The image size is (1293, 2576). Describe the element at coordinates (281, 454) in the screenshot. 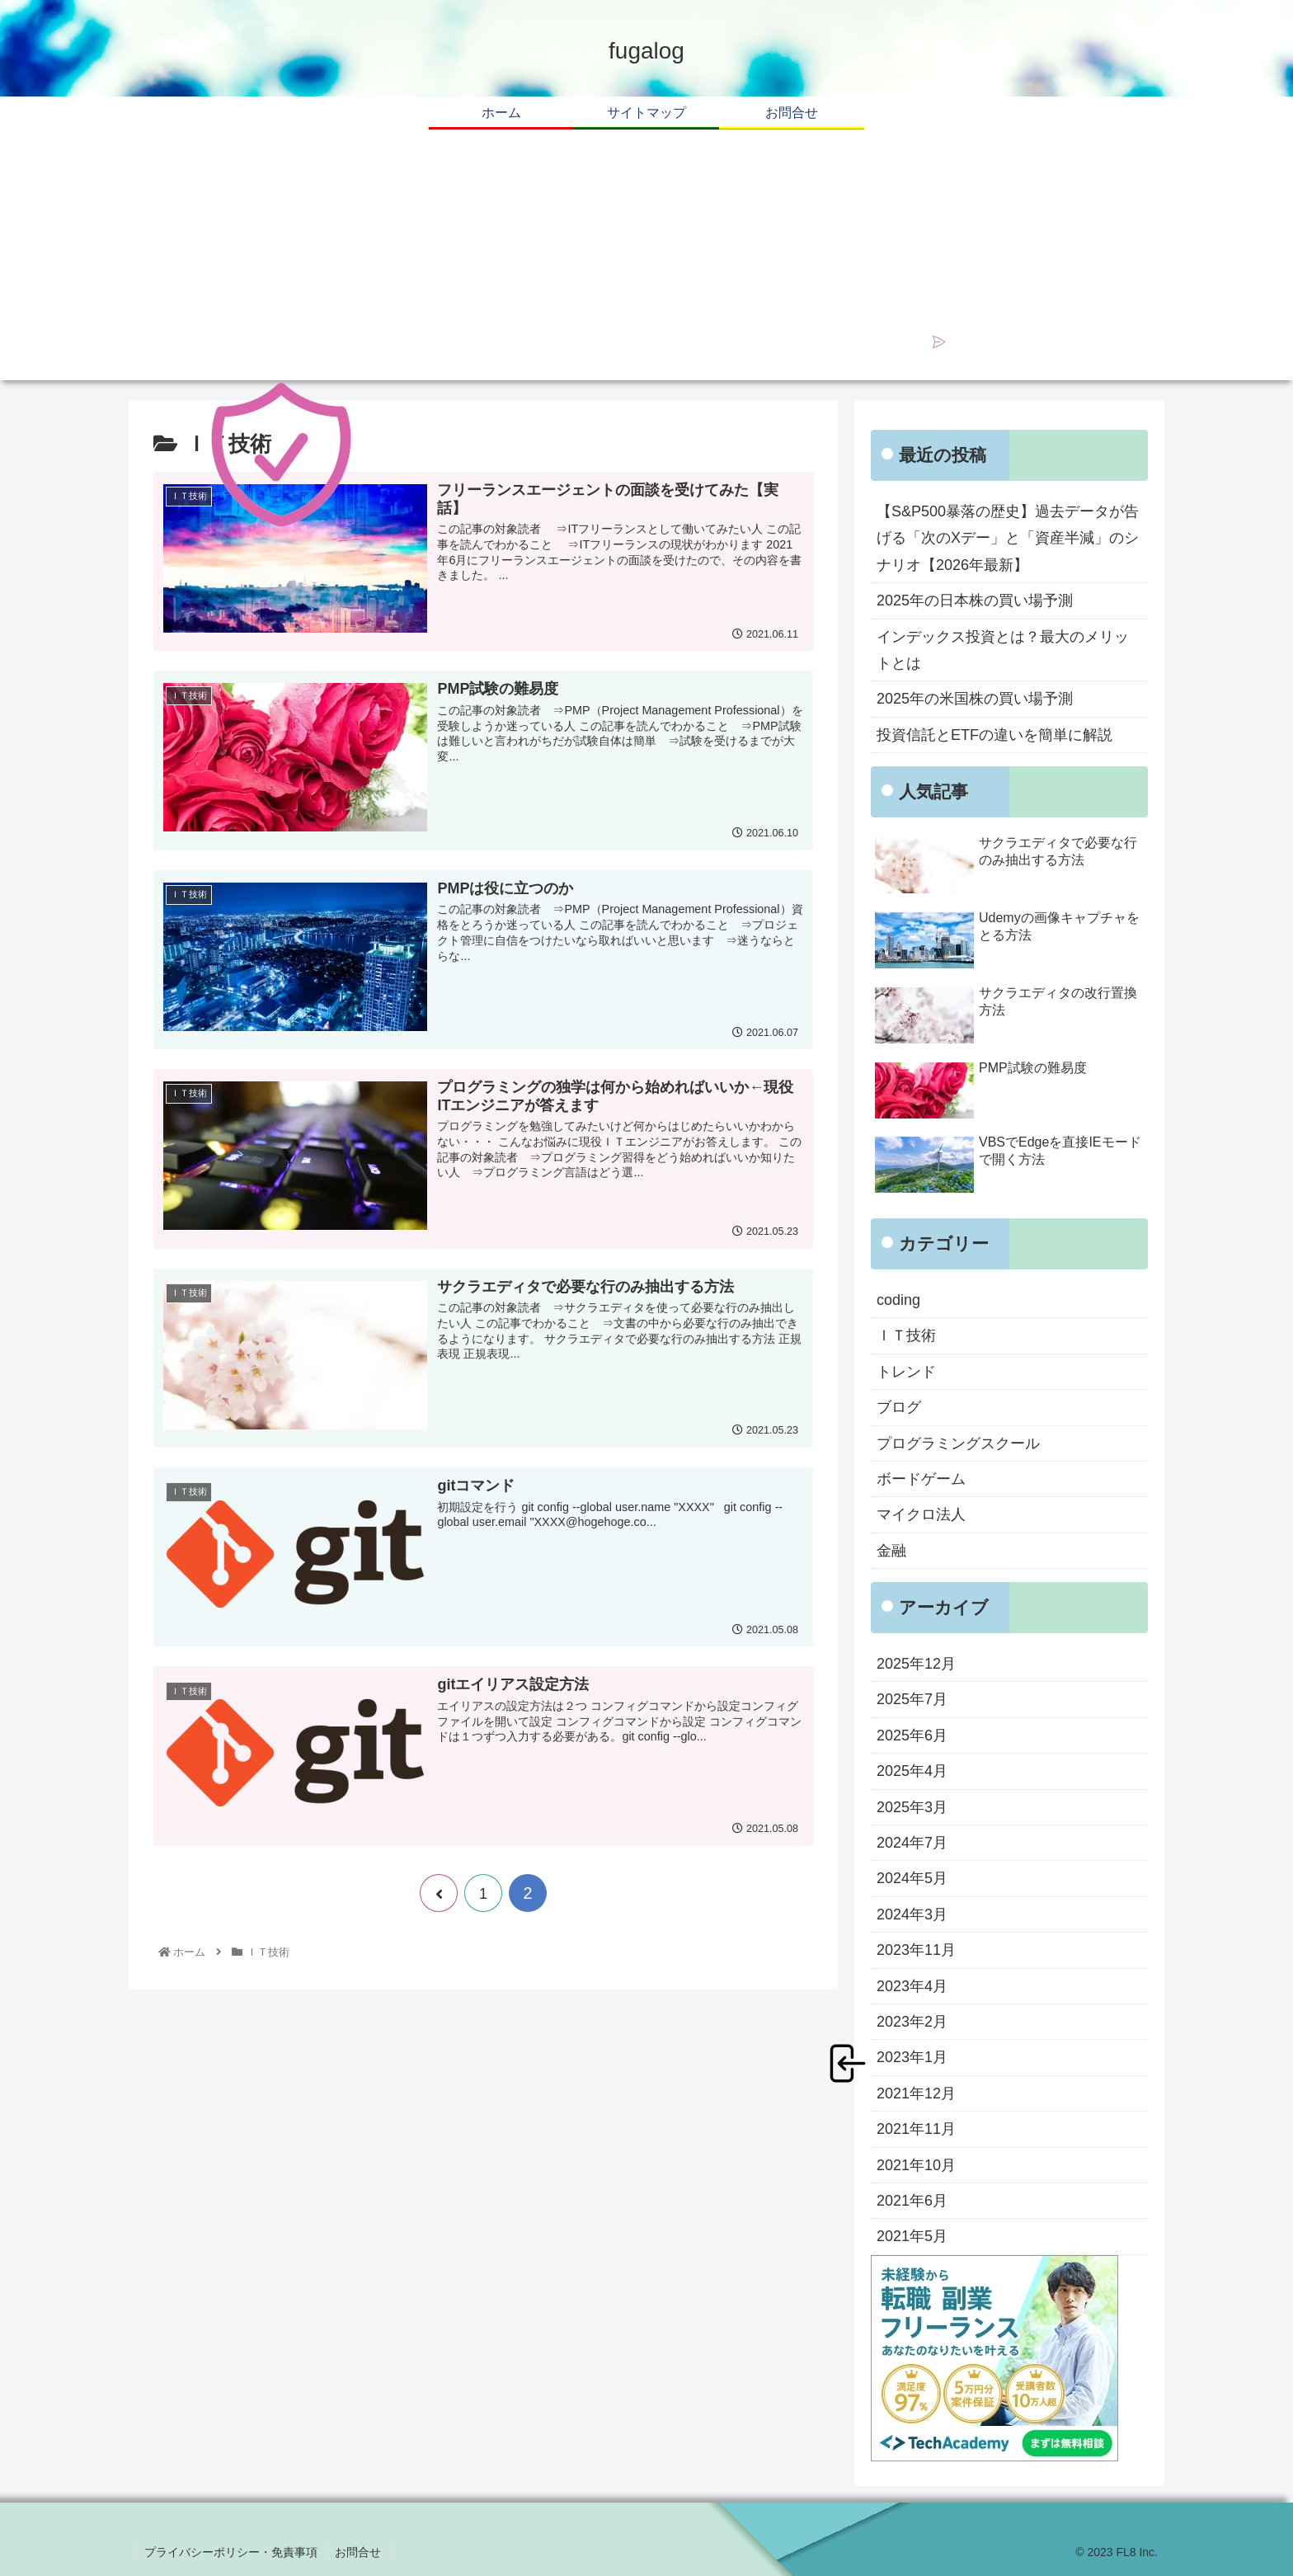

I see `indicates verified security or protection status` at that location.